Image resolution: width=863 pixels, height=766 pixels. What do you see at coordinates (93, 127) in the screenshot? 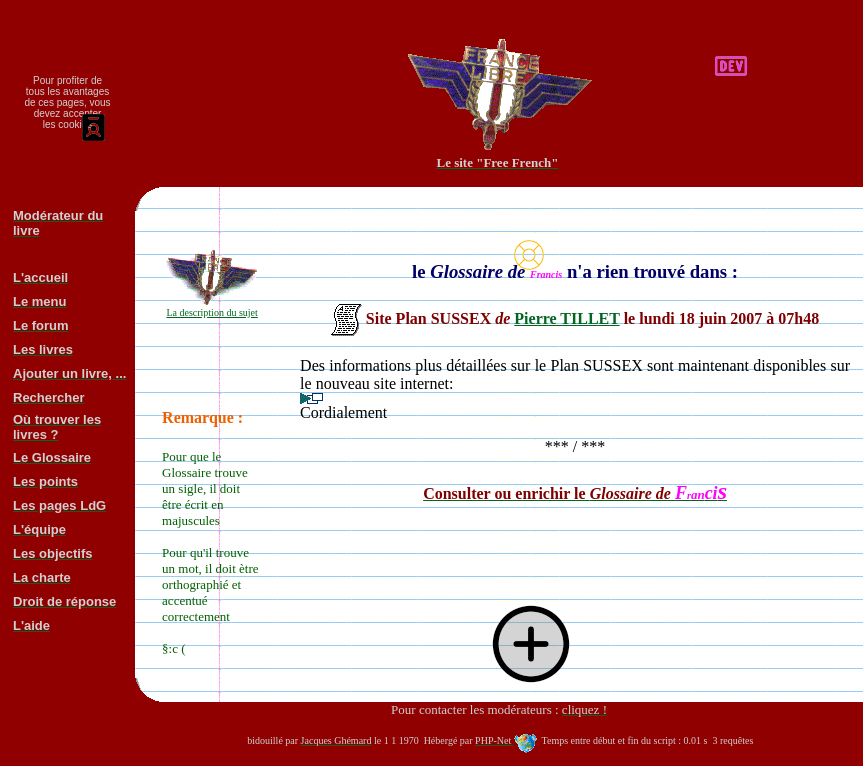
I see `view your identification or profile badge` at bounding box center [93, 127].